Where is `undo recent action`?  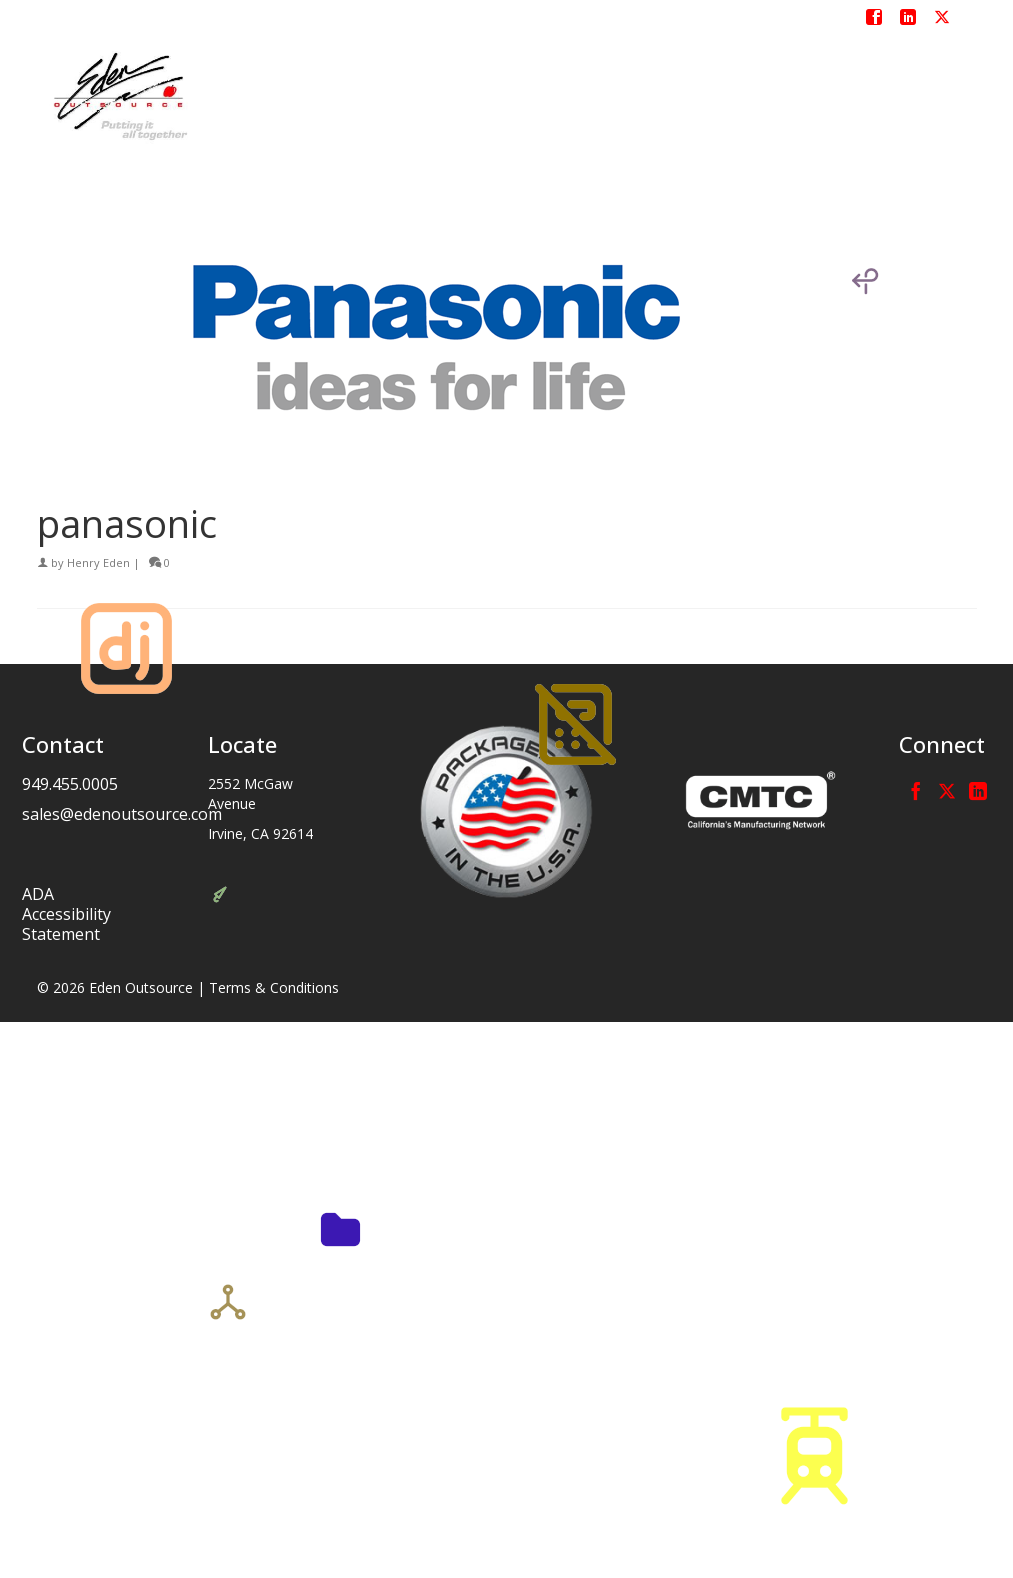 undo recent action is located at coordinates (864, 280).